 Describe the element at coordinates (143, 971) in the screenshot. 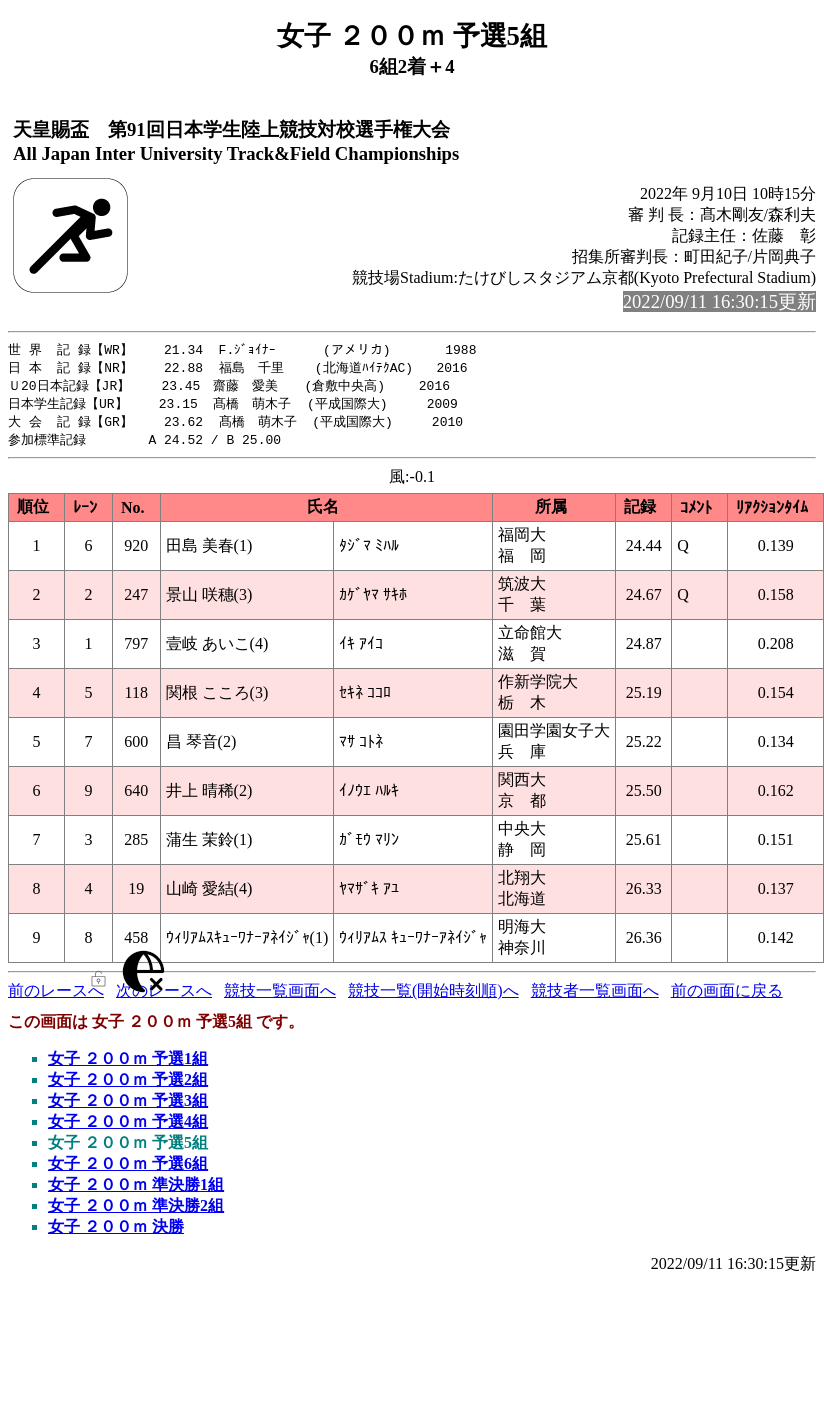

I see `no internet connection` at that location.